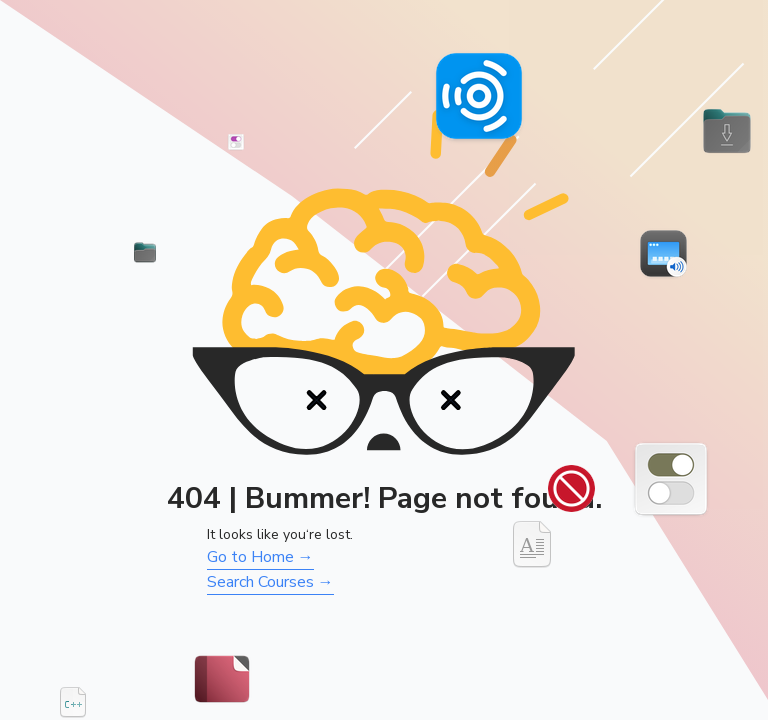  Describe the element at coordinates (663, 253) in the screenshot. I see `open mpd music player daemon app` at that location.